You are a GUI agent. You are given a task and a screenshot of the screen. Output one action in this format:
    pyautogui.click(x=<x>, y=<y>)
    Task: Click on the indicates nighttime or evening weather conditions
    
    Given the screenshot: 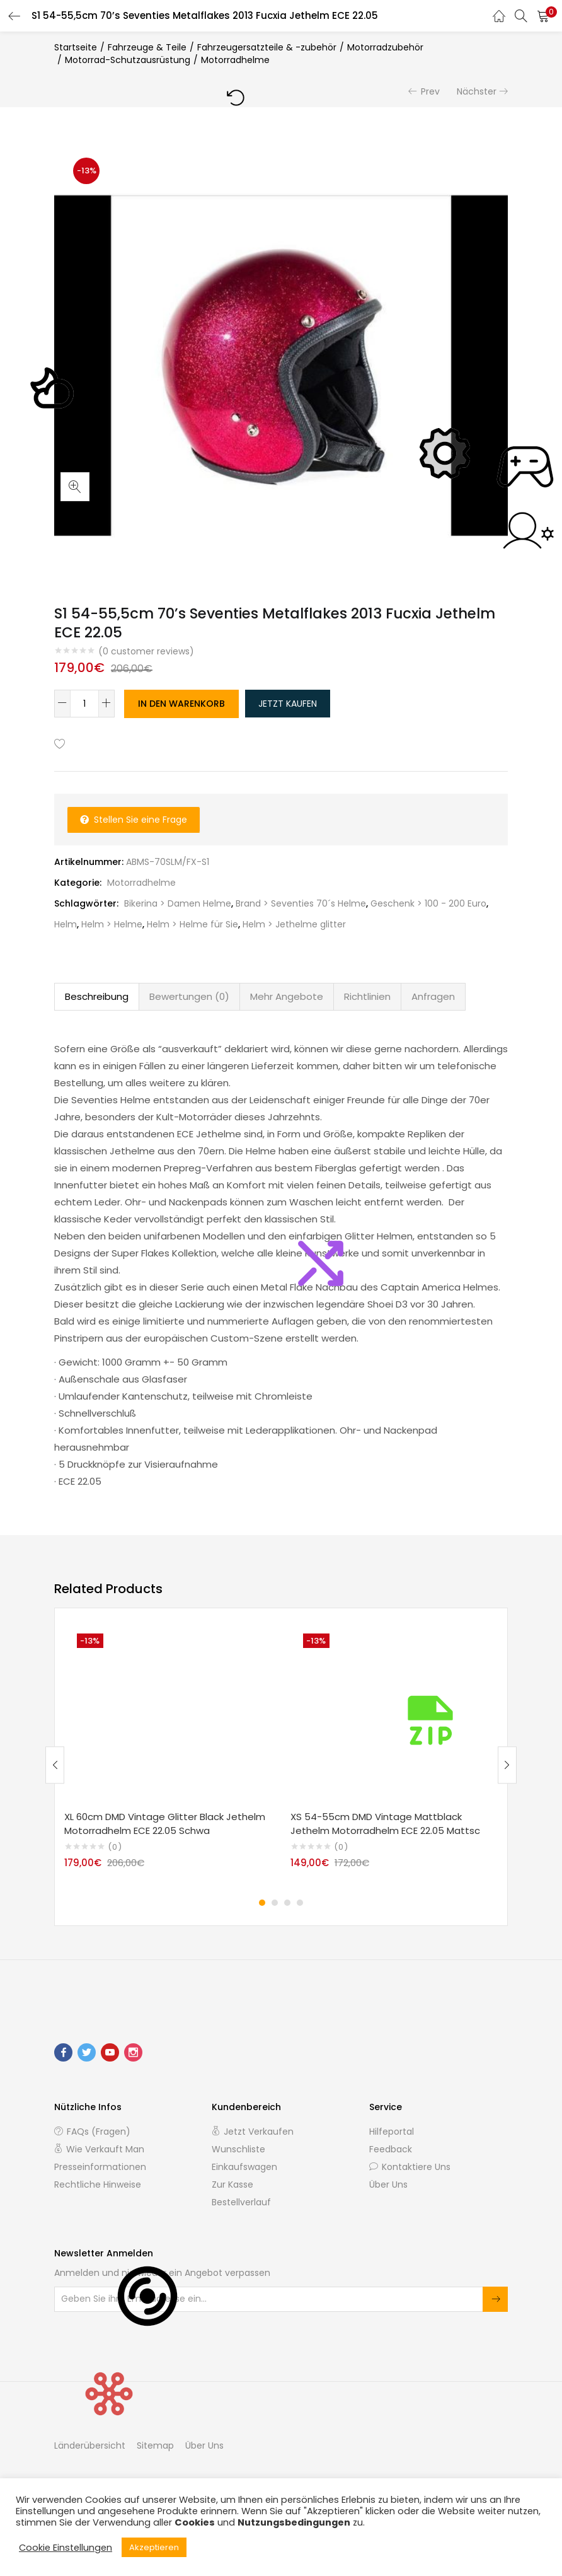 What is the action you would take?
    pyautogui.click(x=50, y=390)
    